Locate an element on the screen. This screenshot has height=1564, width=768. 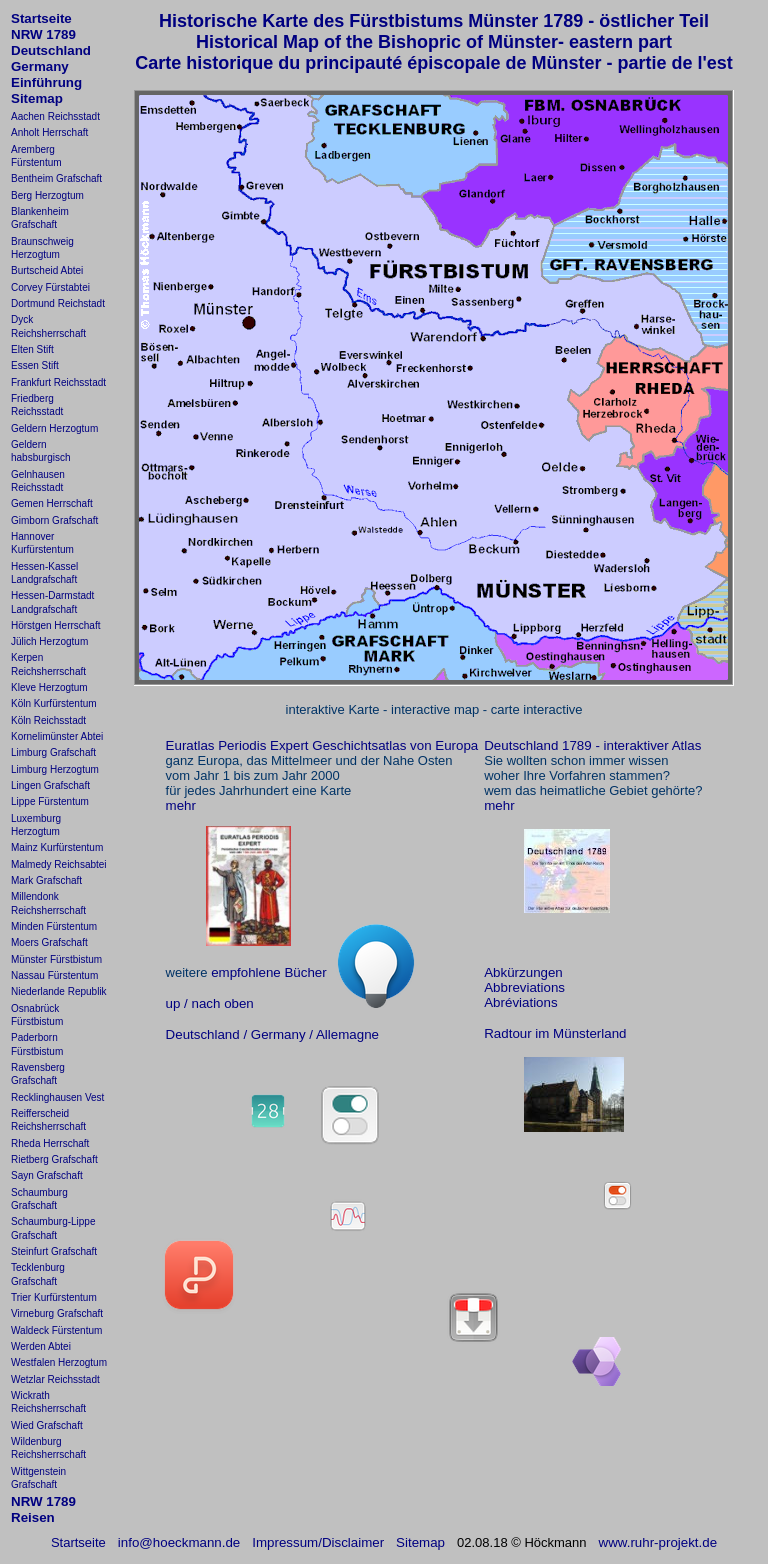
open the microsoft store app is located at coordinates (596, 1361).